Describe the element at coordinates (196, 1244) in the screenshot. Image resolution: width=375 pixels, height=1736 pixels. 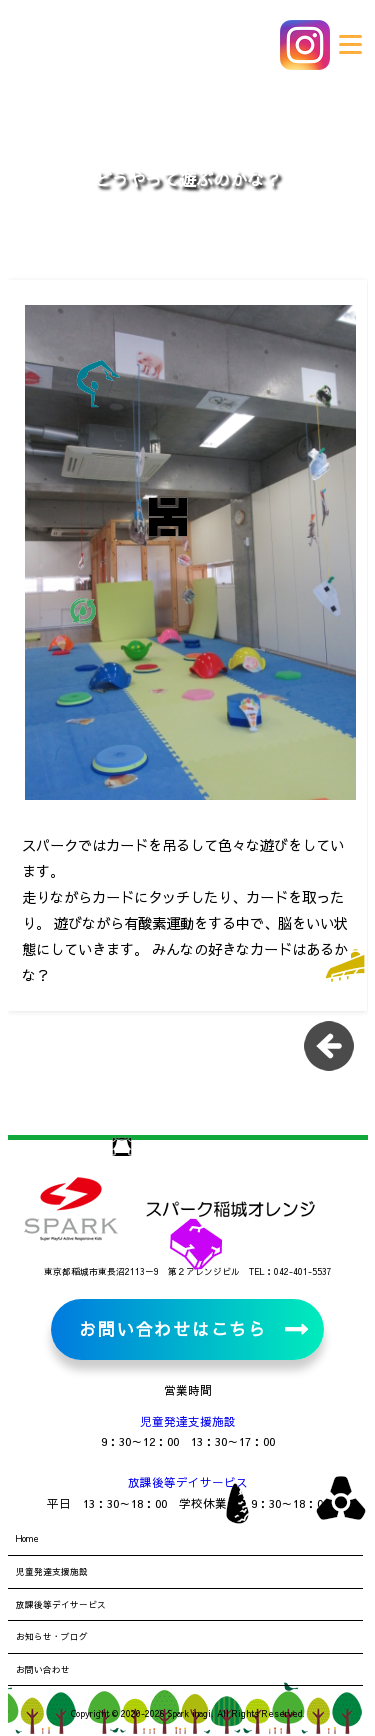
I see `view ancient artifacts or relics in inventory` at that location.